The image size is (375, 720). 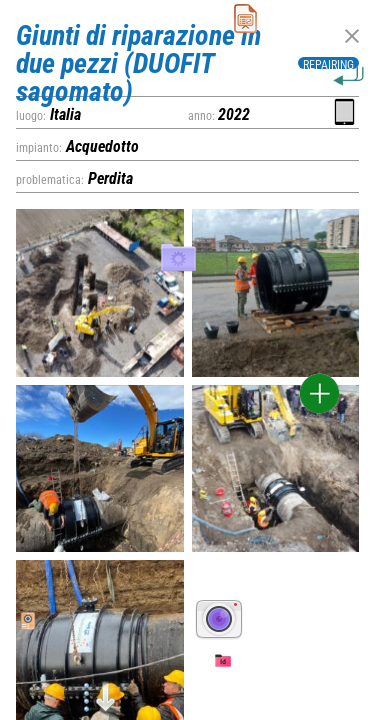 I want to click on view connected iPad device, so click(x=344, y=111).